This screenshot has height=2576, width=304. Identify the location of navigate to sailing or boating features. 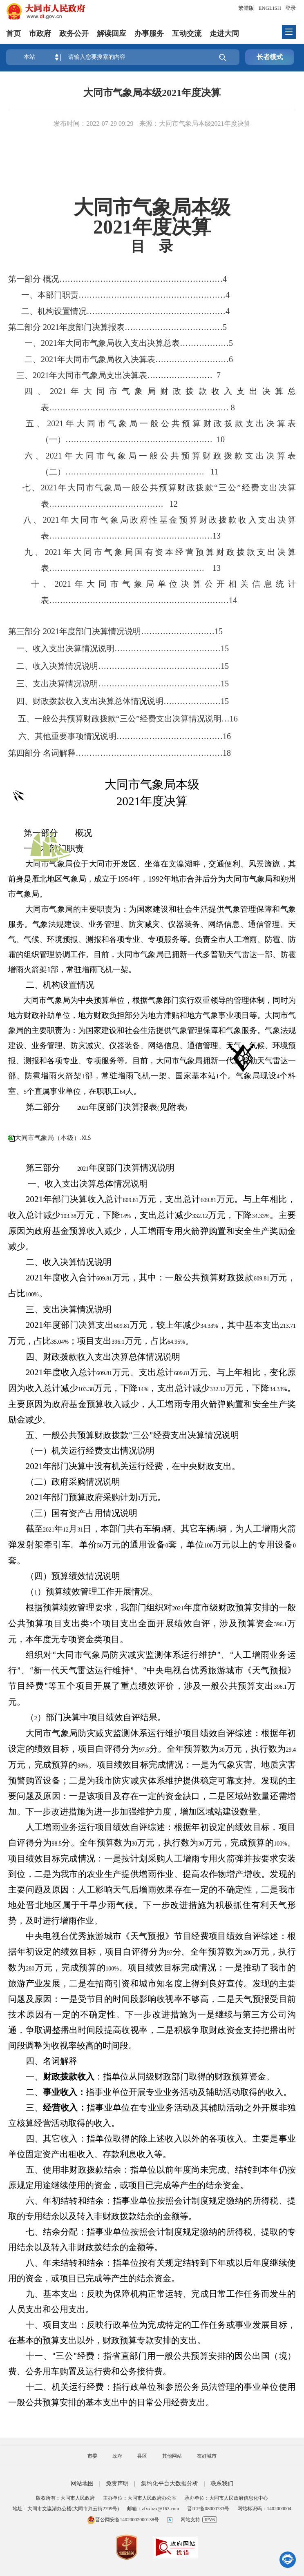
(50, 846).